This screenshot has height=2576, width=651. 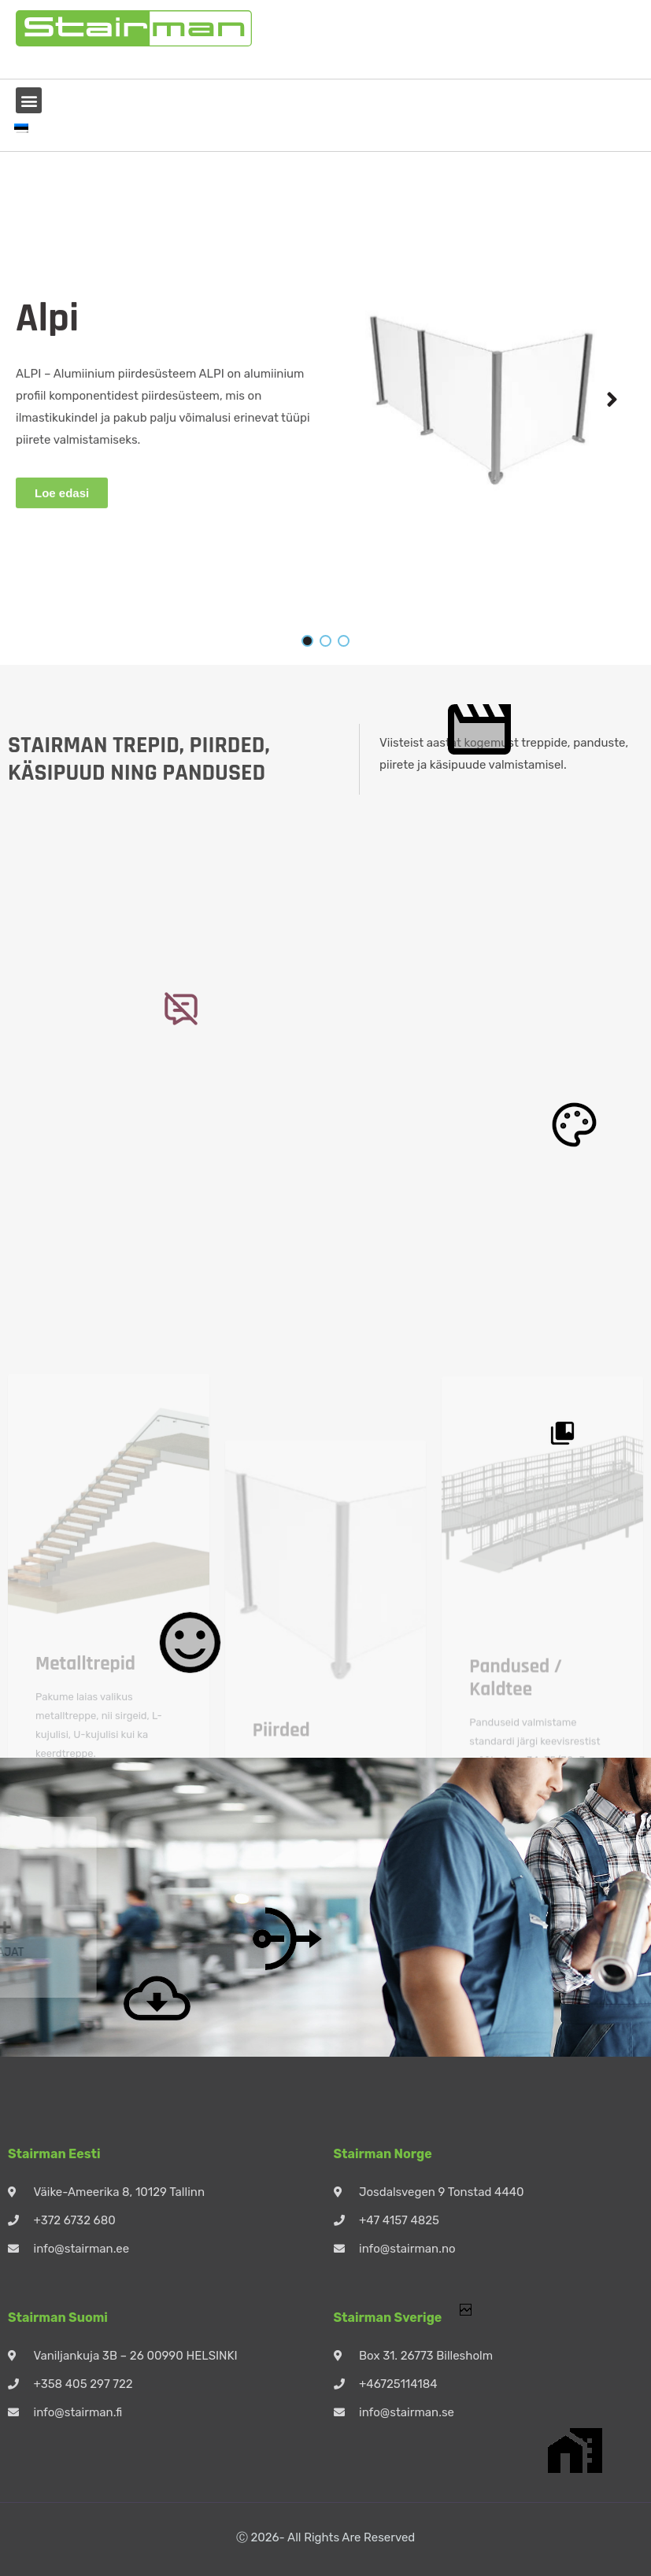 I want to click on network address translation settings, so click(x=287, y=1939).